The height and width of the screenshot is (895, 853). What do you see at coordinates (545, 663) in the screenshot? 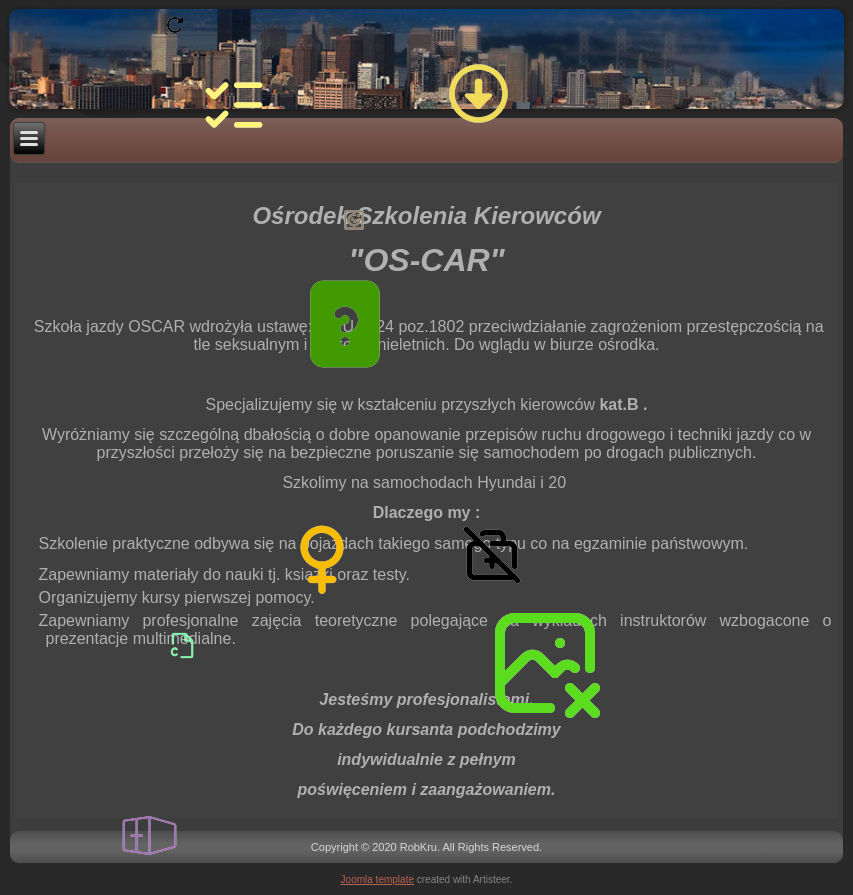
I see `remove or delete a photo` at bounding box center [545, 663].